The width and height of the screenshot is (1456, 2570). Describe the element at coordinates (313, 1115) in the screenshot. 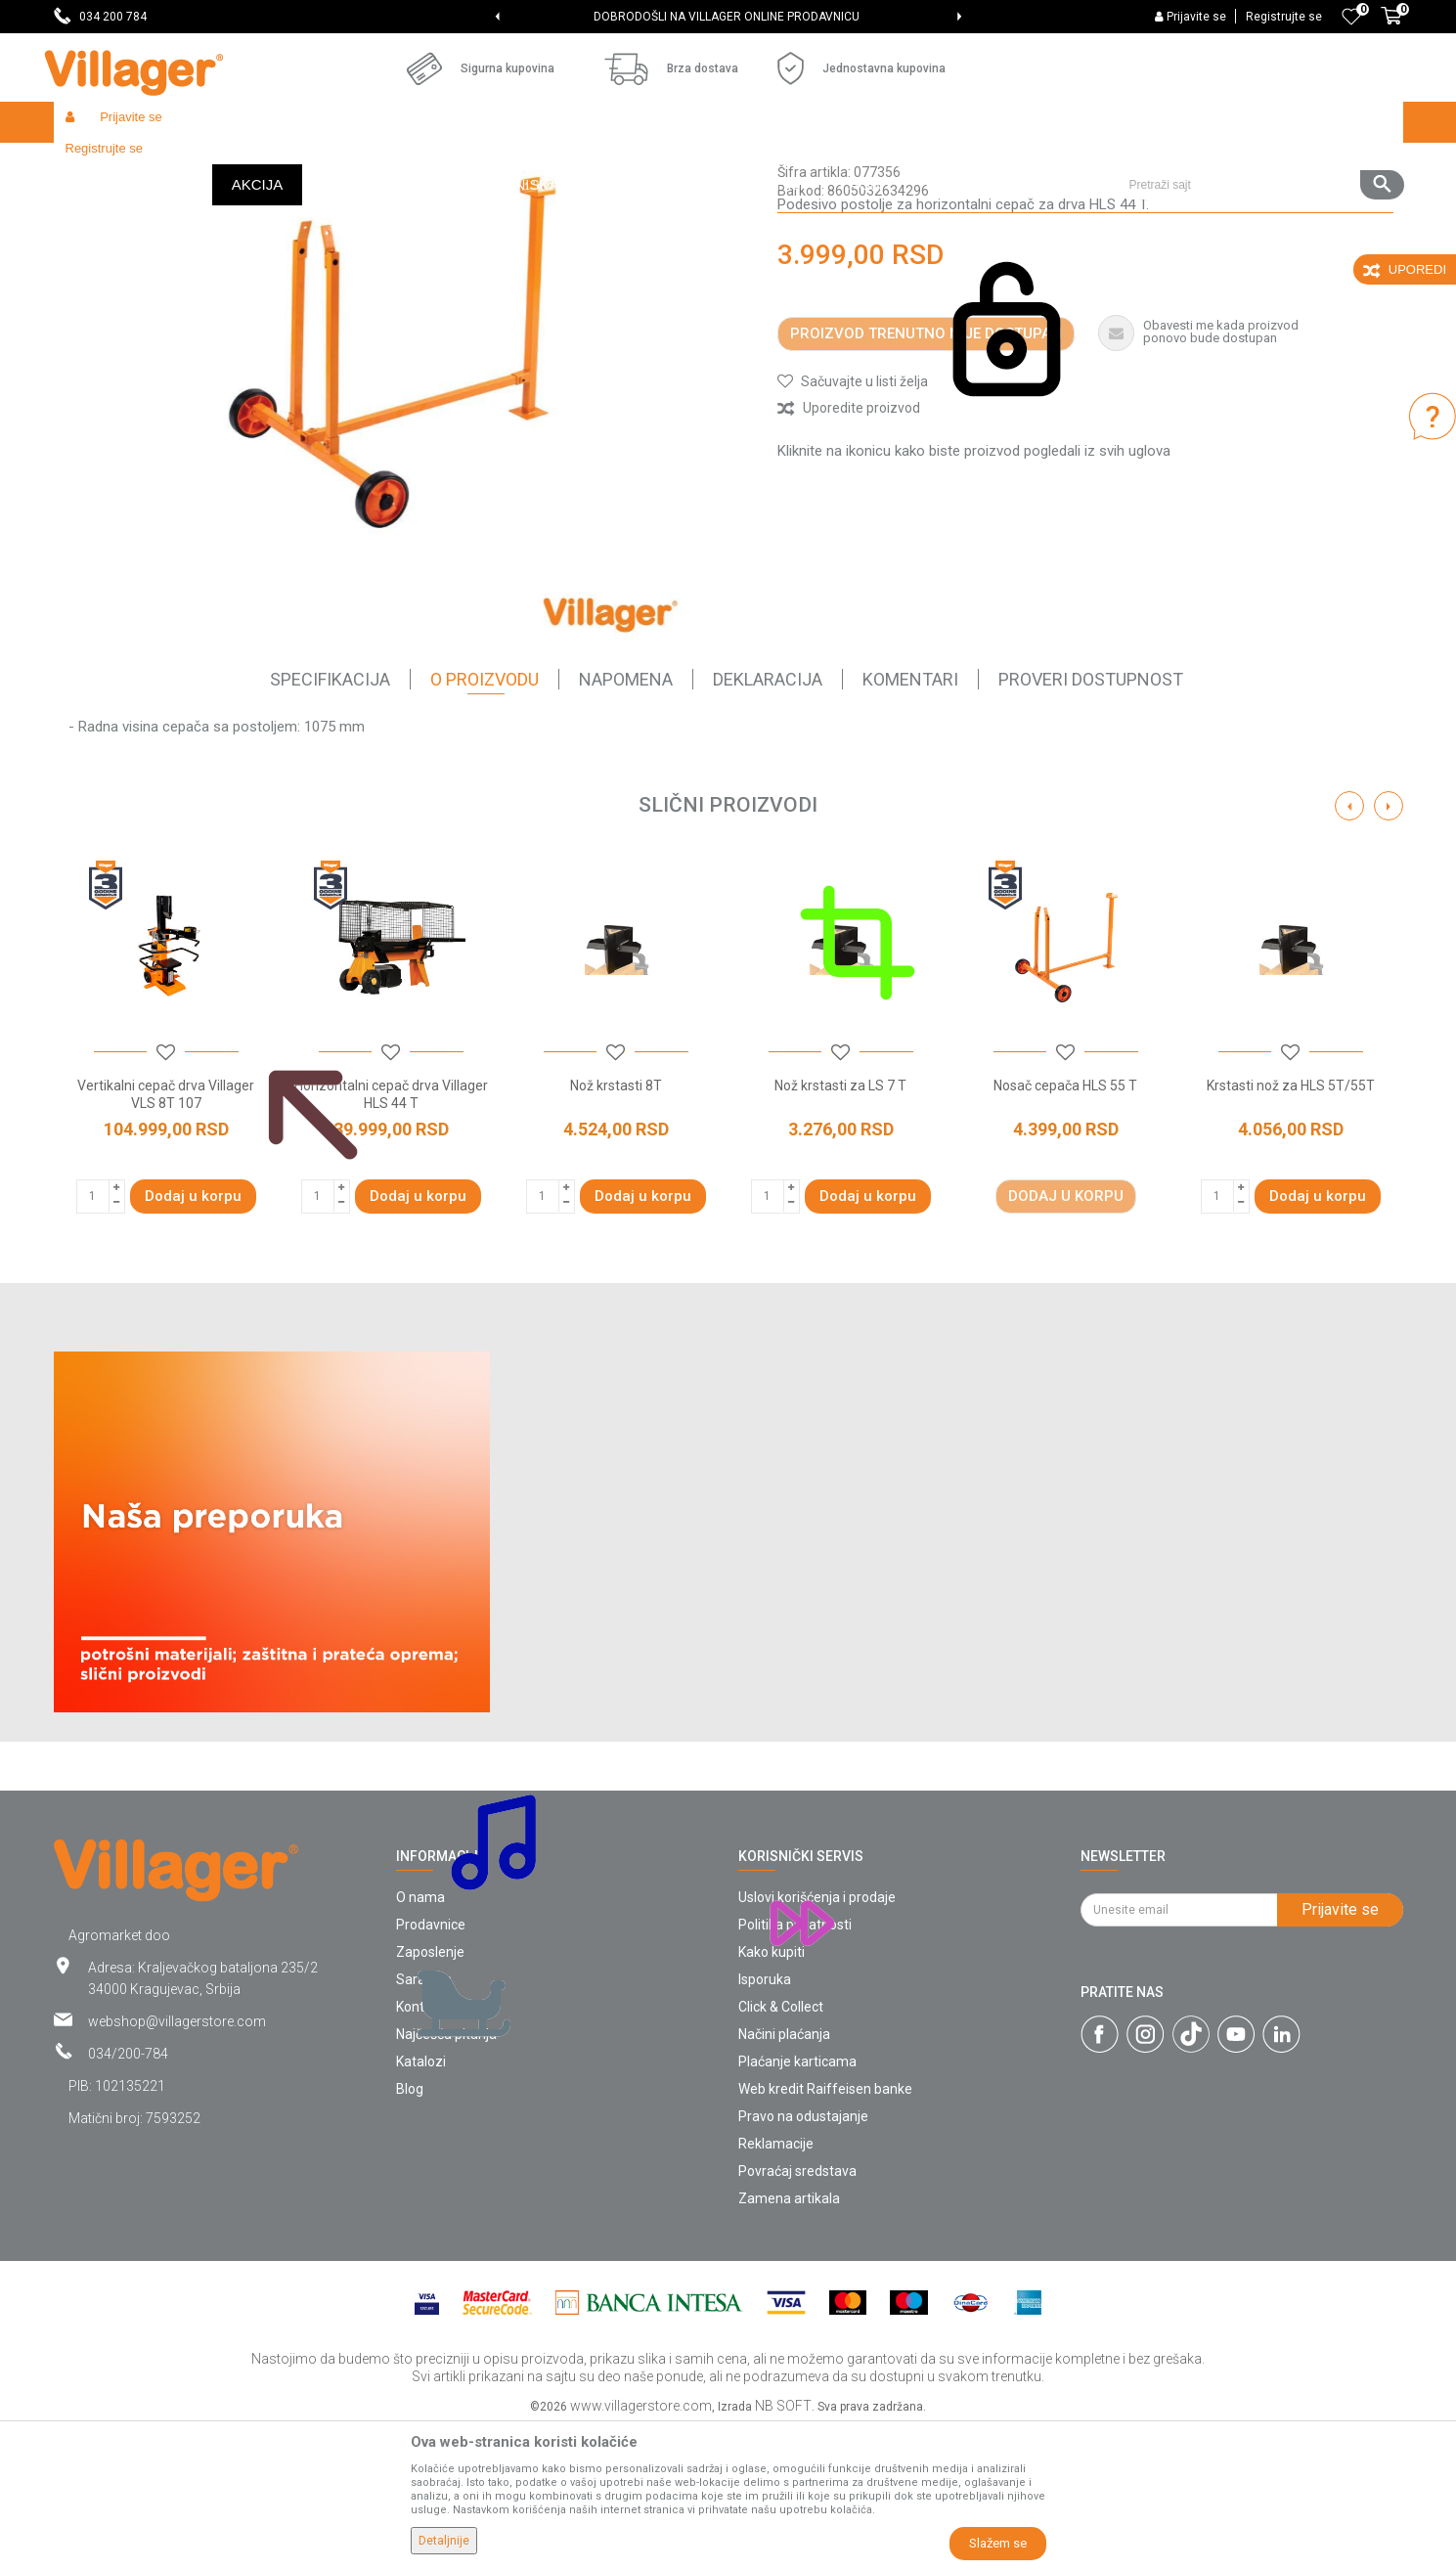

I see `navigate to parent folder or previous level` at that location.